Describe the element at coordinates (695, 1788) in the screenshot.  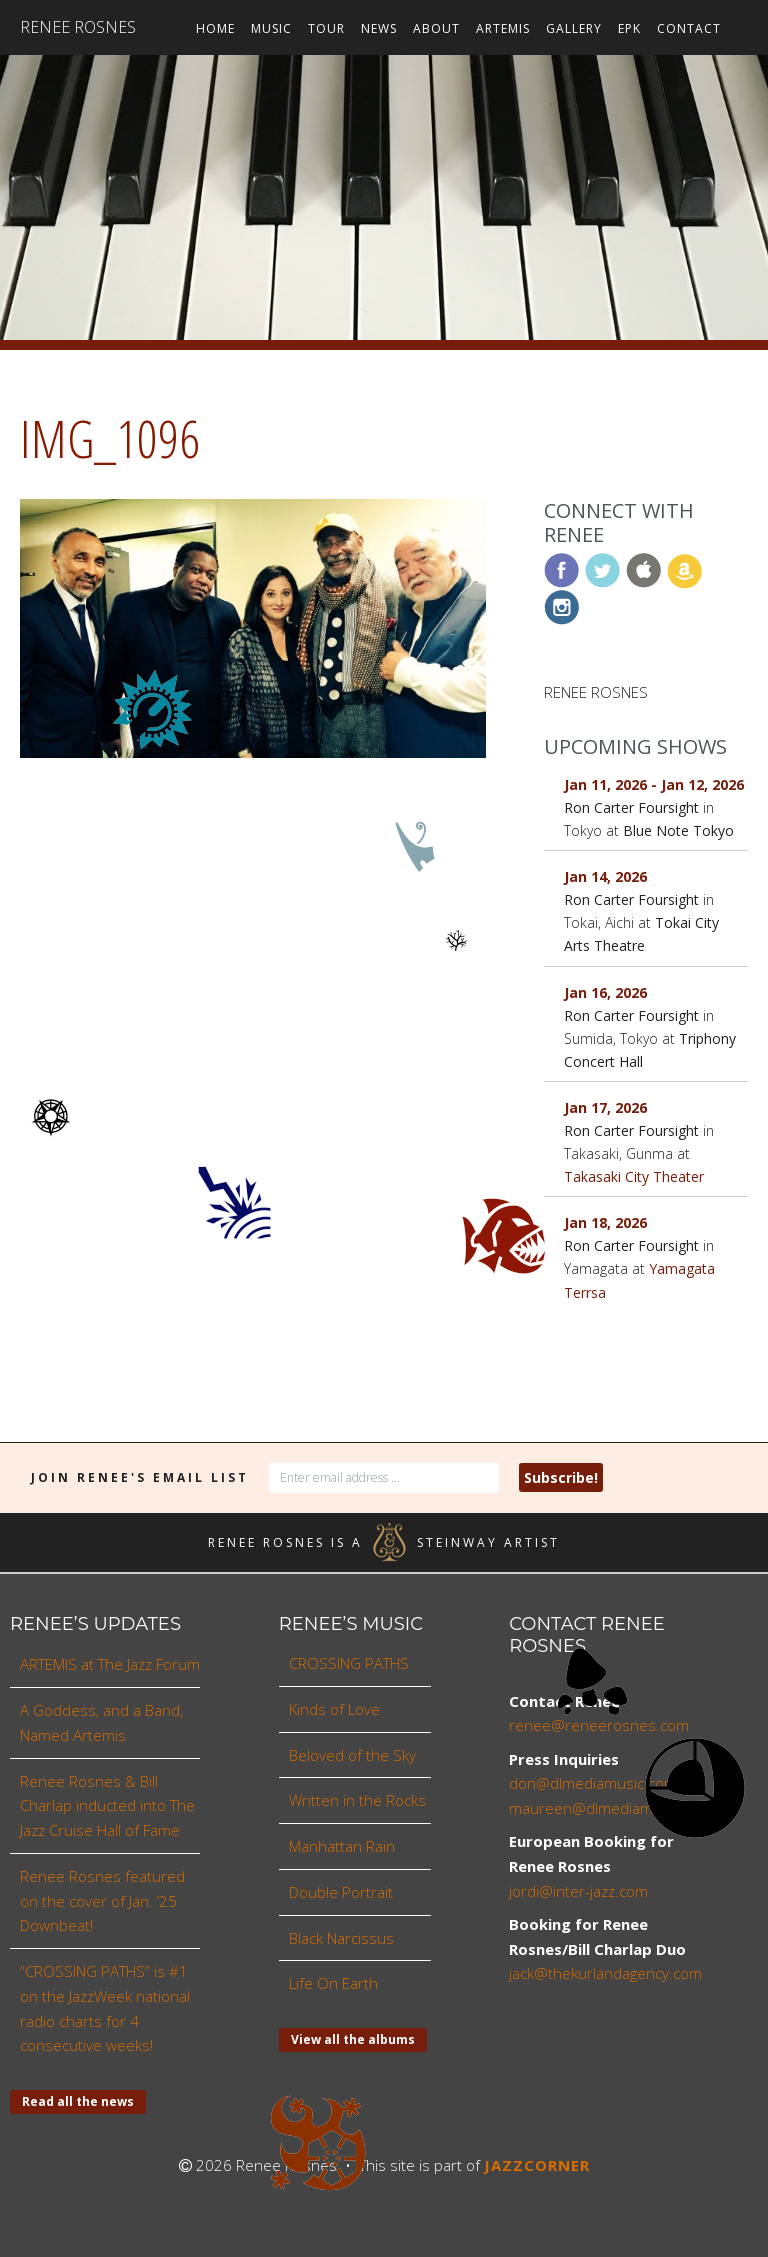
I see `view planetary or geological core details` at that location.